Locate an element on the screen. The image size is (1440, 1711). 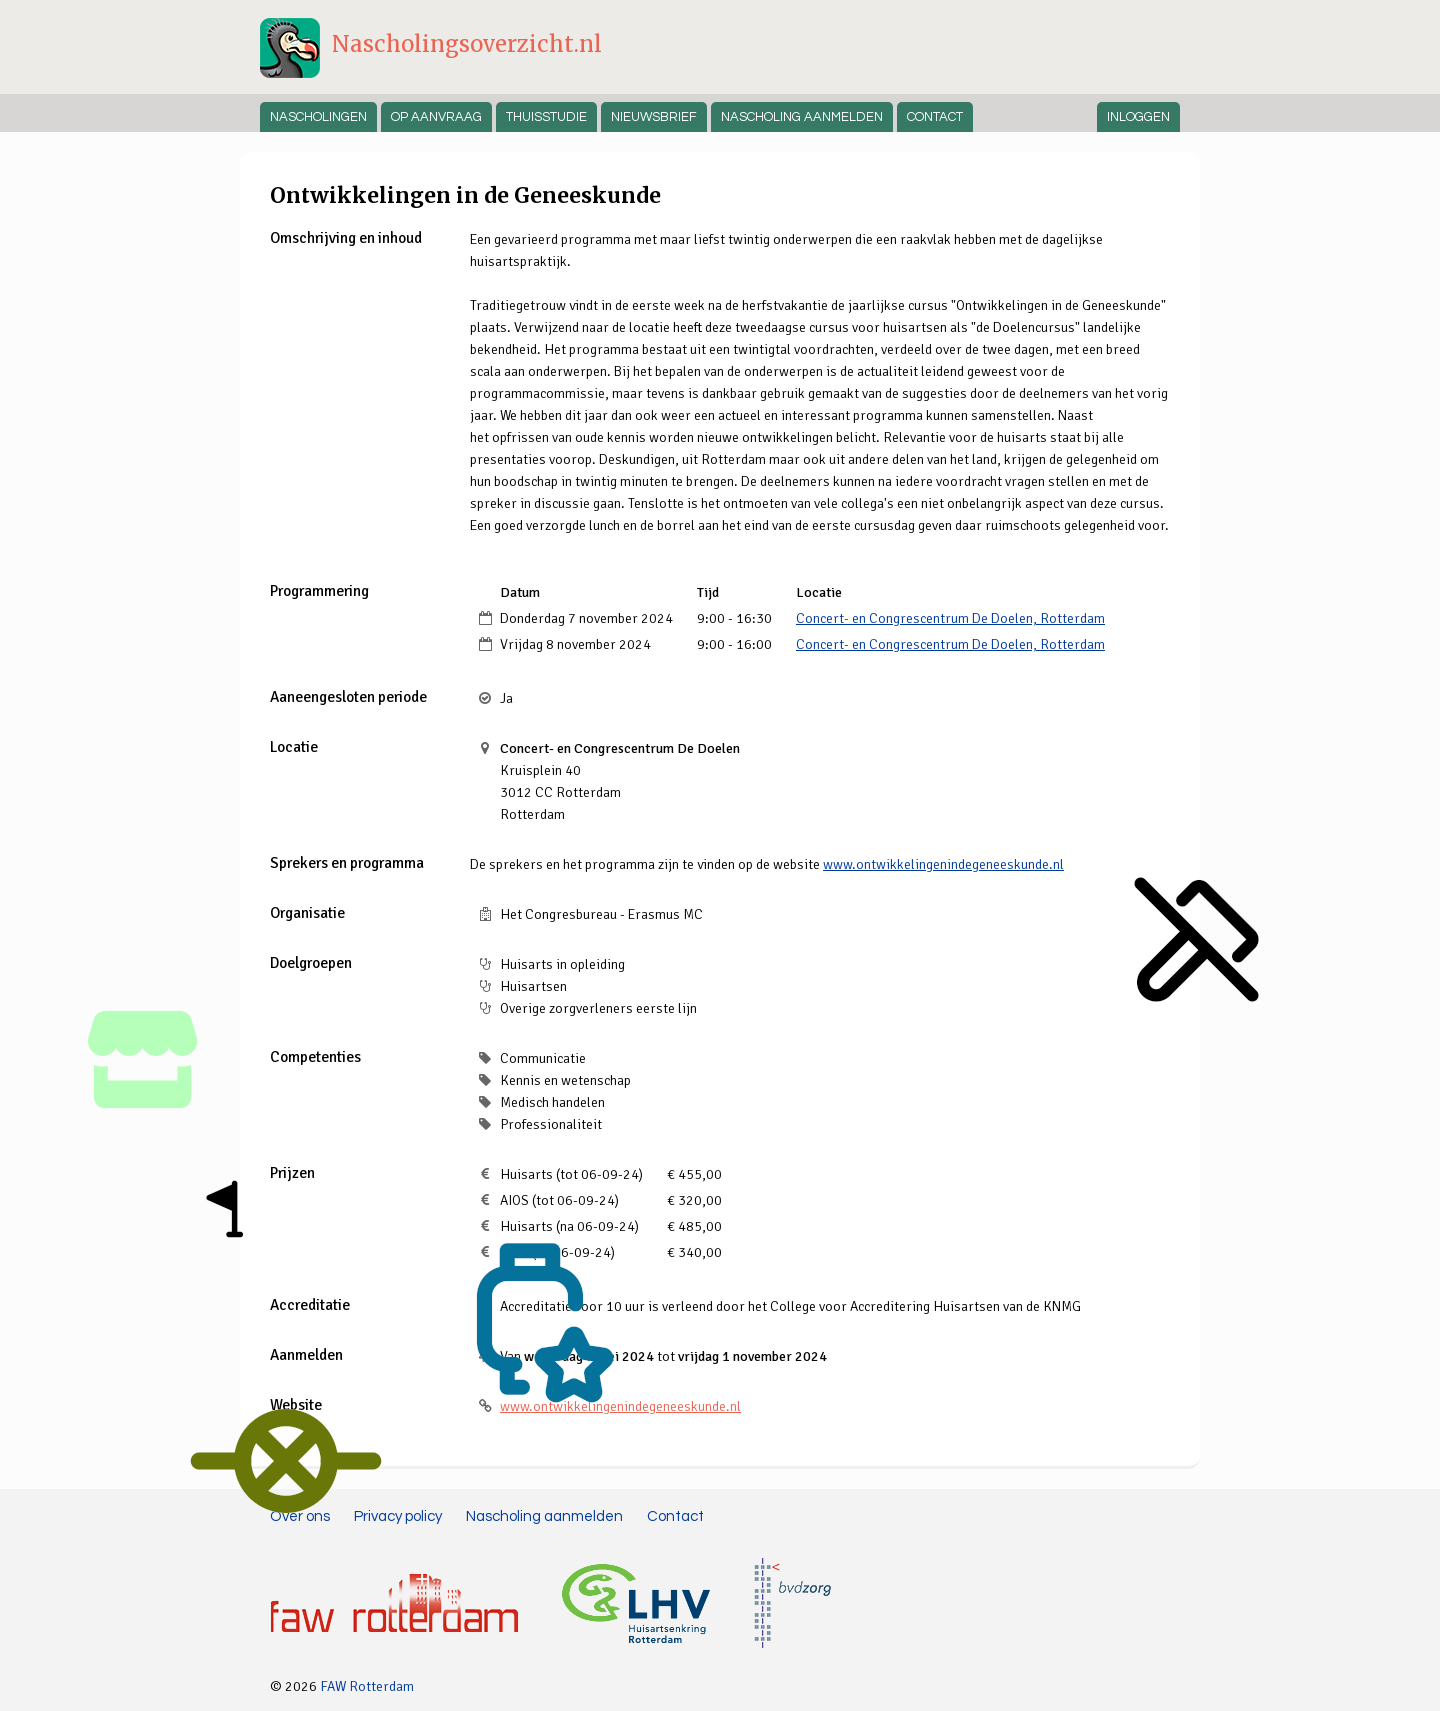
indicates a light bulb component in a circuit diagram is located at coordinates (286, 1461).